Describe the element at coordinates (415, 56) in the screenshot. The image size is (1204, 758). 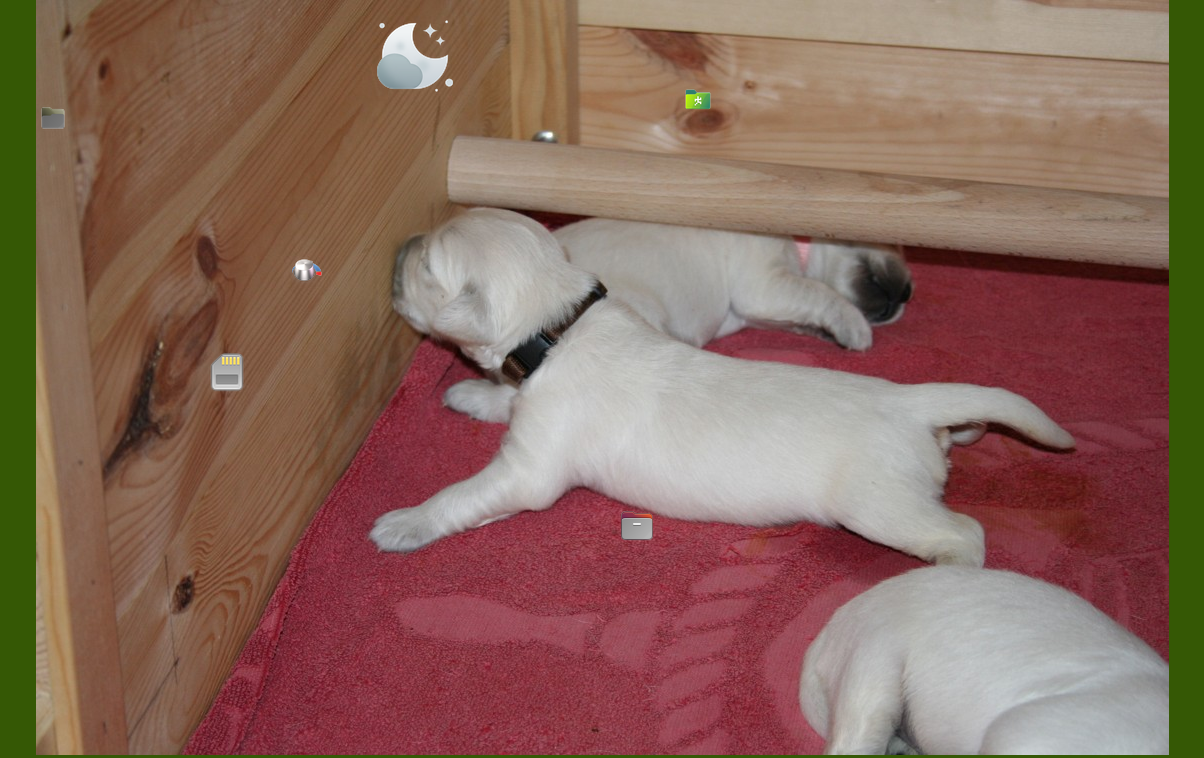
I see `indicates partly cloudy conditions at night` at that location.